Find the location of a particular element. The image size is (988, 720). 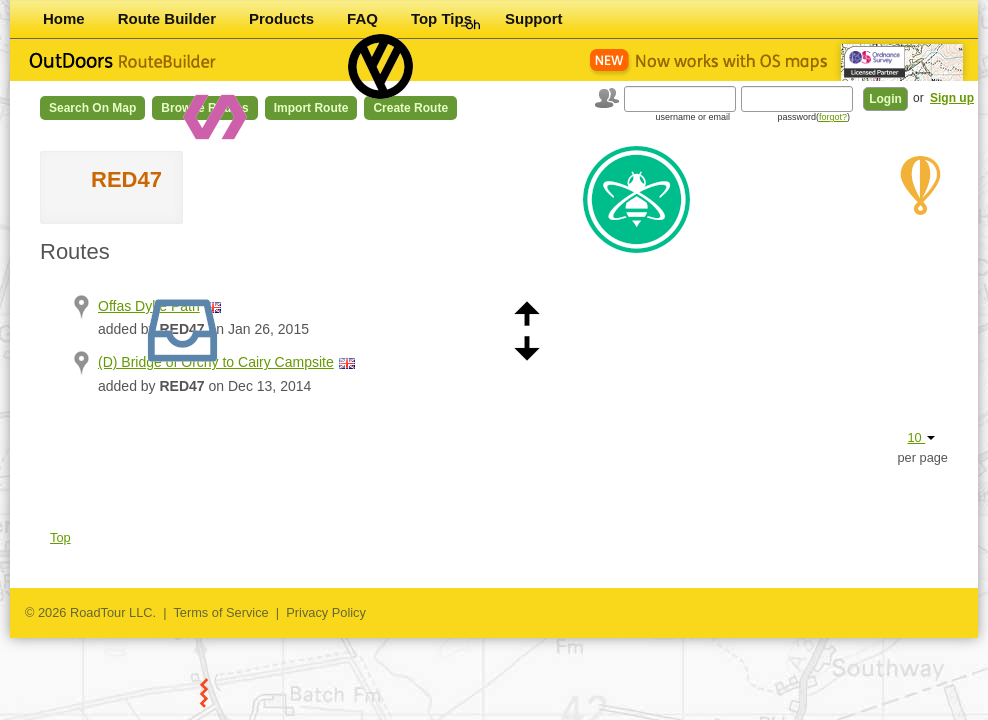

fozzy hosting service logo is located at coordinates (380, 66).